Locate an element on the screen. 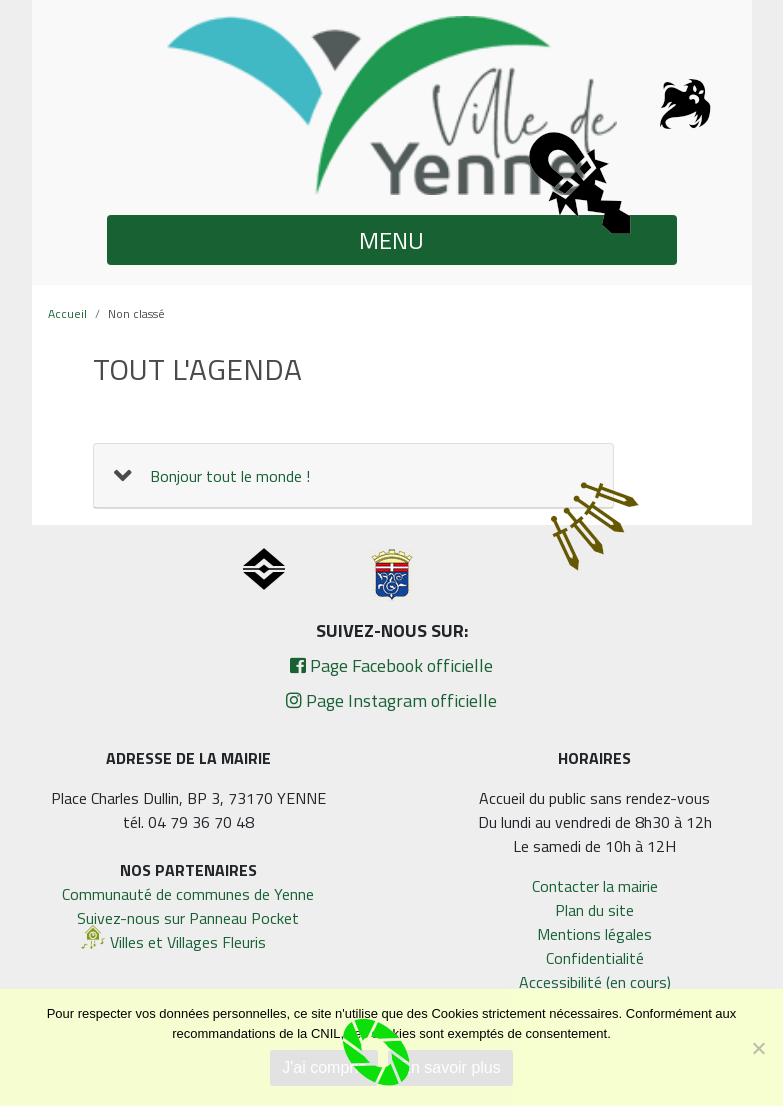  set a scheduled reminder or alarm is located at coordinates (93, 937).